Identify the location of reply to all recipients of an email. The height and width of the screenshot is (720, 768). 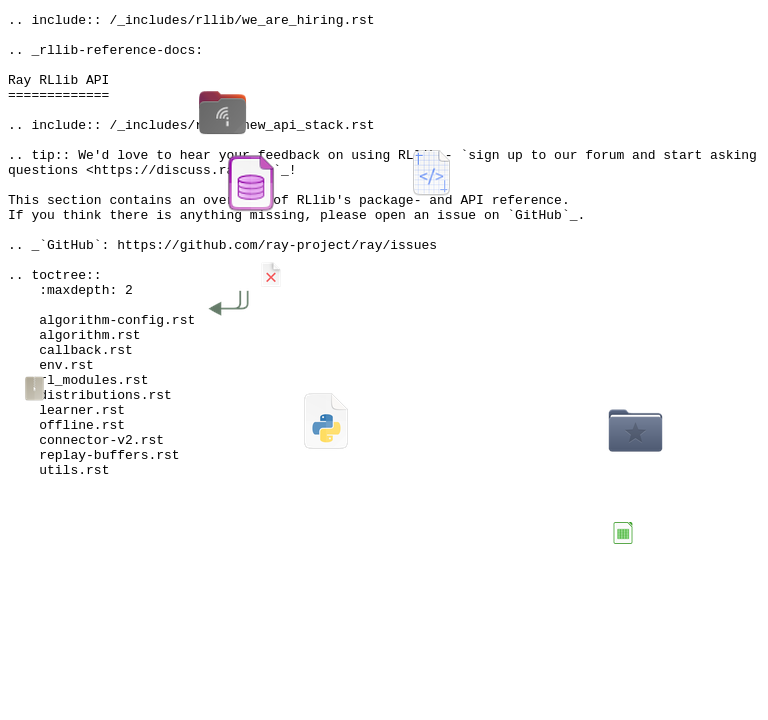
(228, 303).